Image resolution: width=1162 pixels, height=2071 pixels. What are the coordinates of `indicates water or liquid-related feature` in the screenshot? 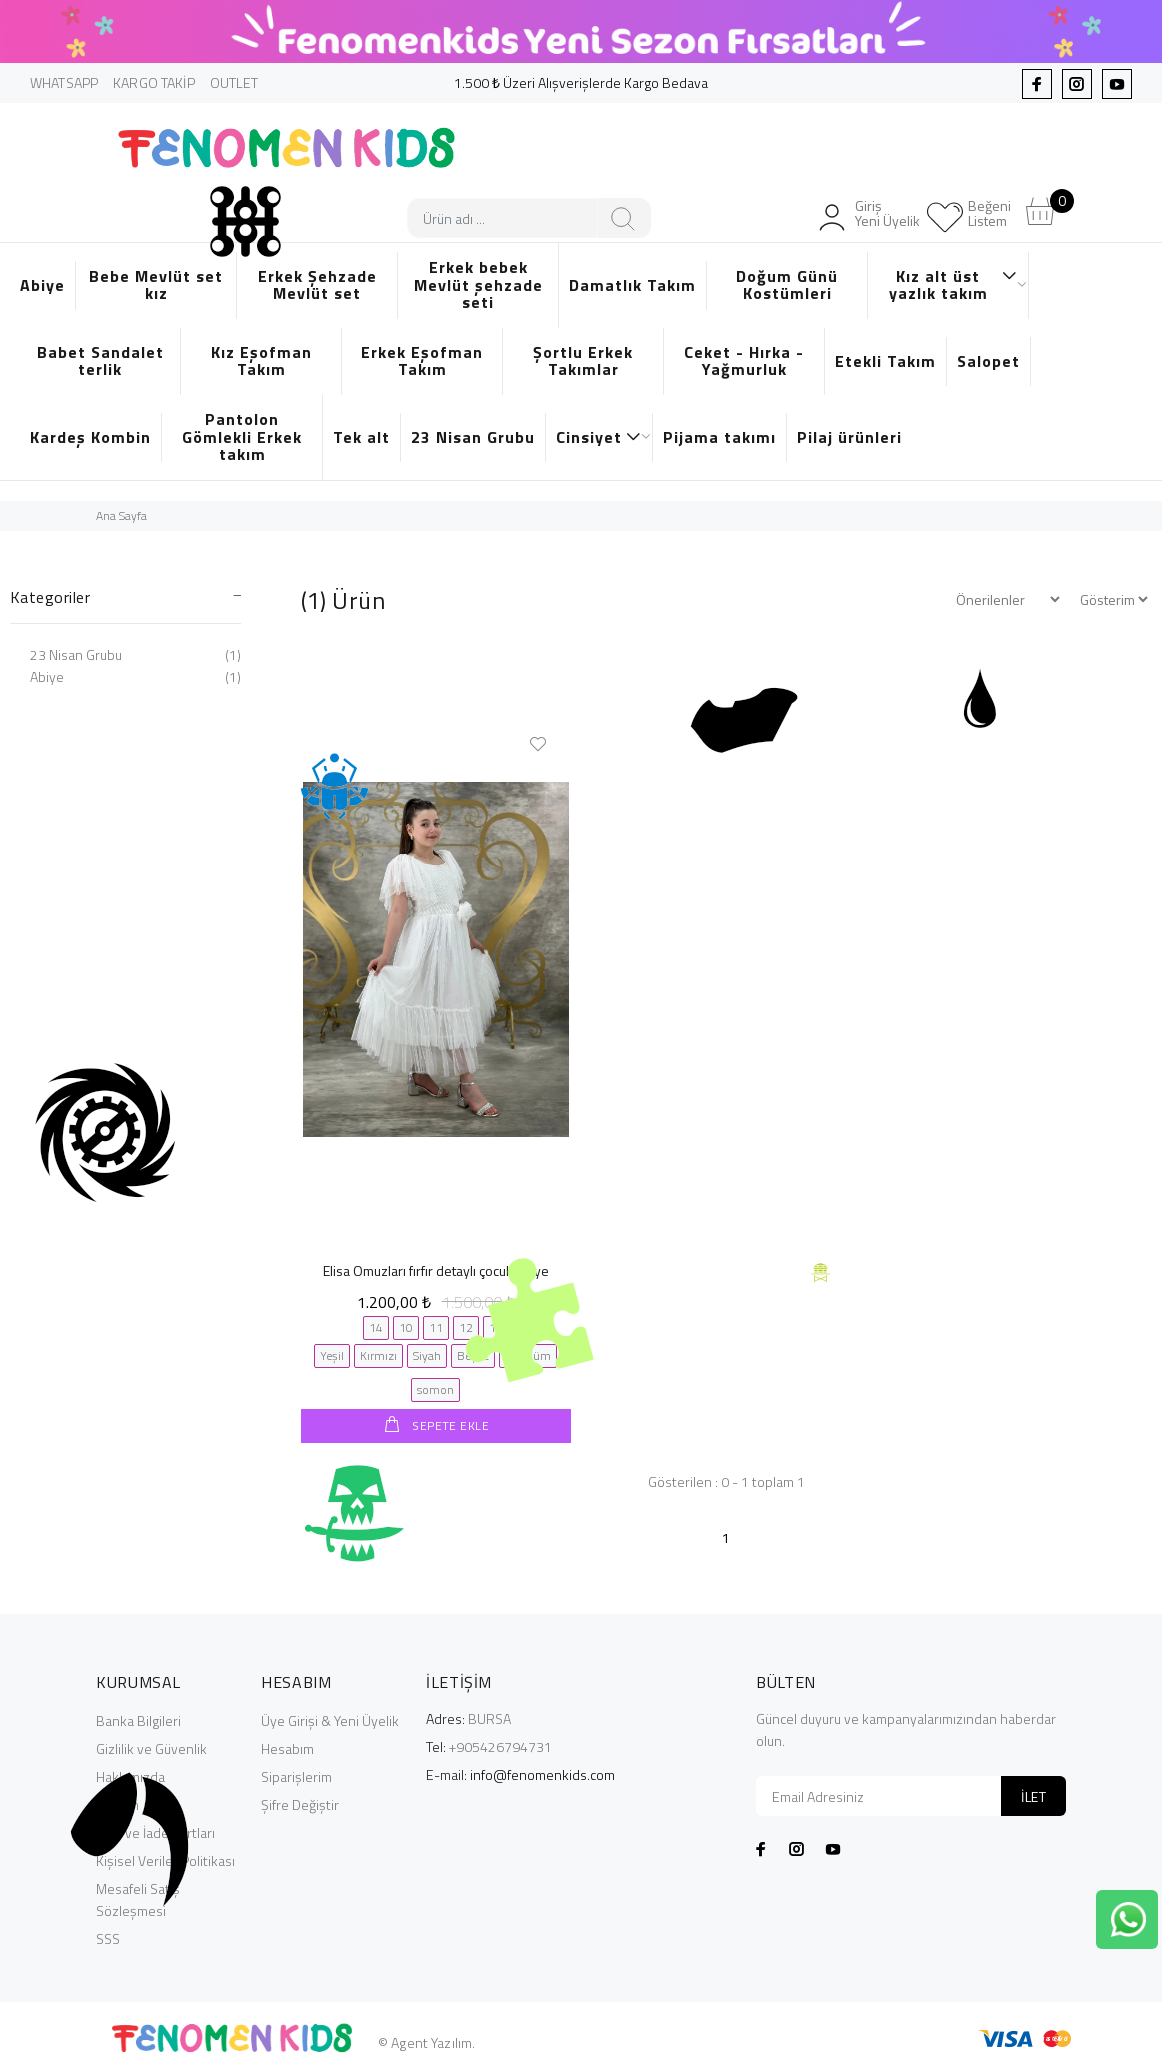 It's located at (979, 698).